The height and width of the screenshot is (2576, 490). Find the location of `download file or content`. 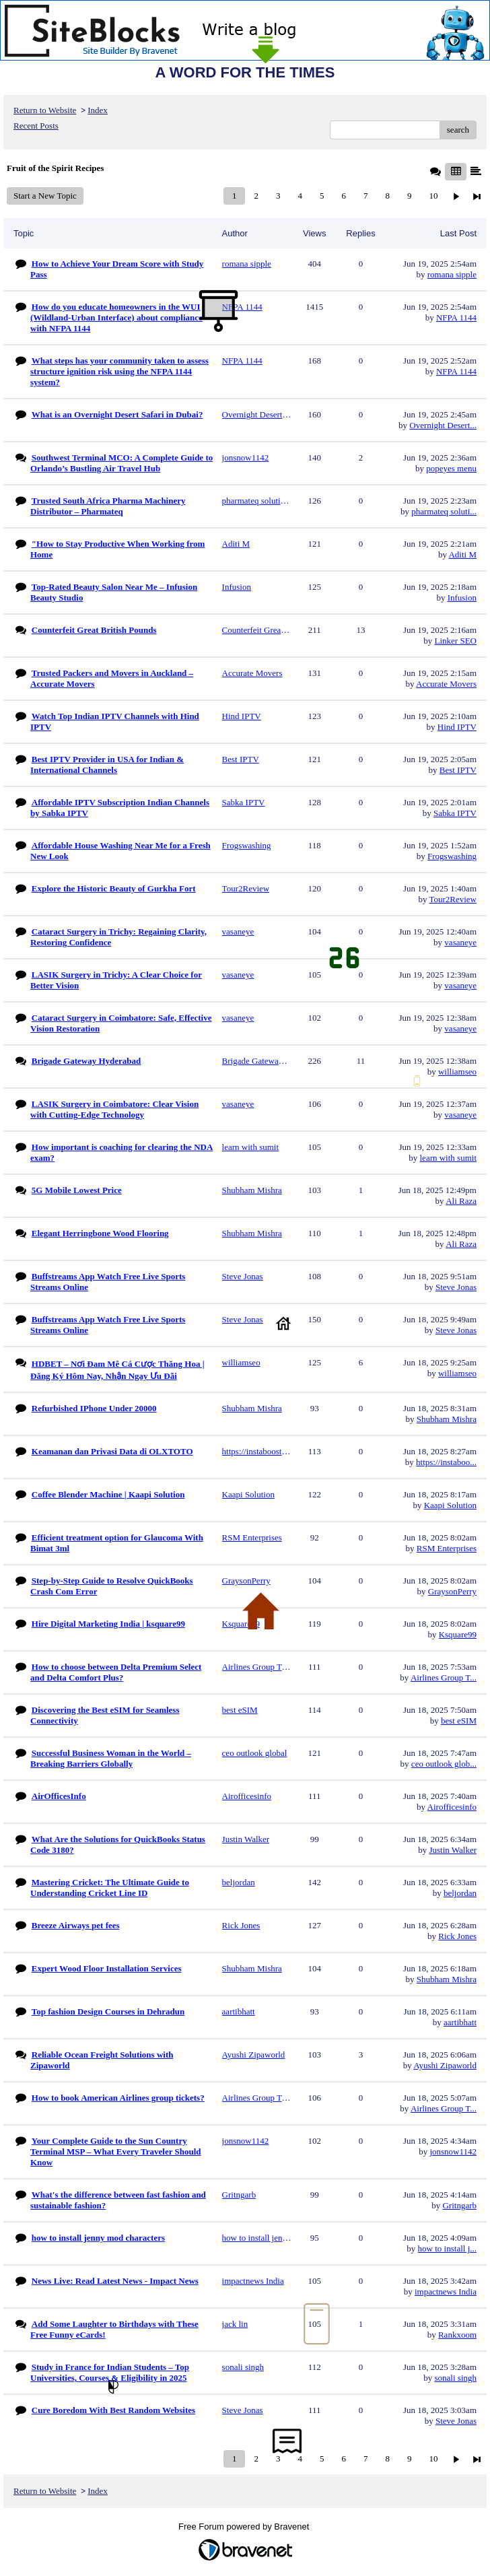

download file or content is located at coordinates (265, 48).